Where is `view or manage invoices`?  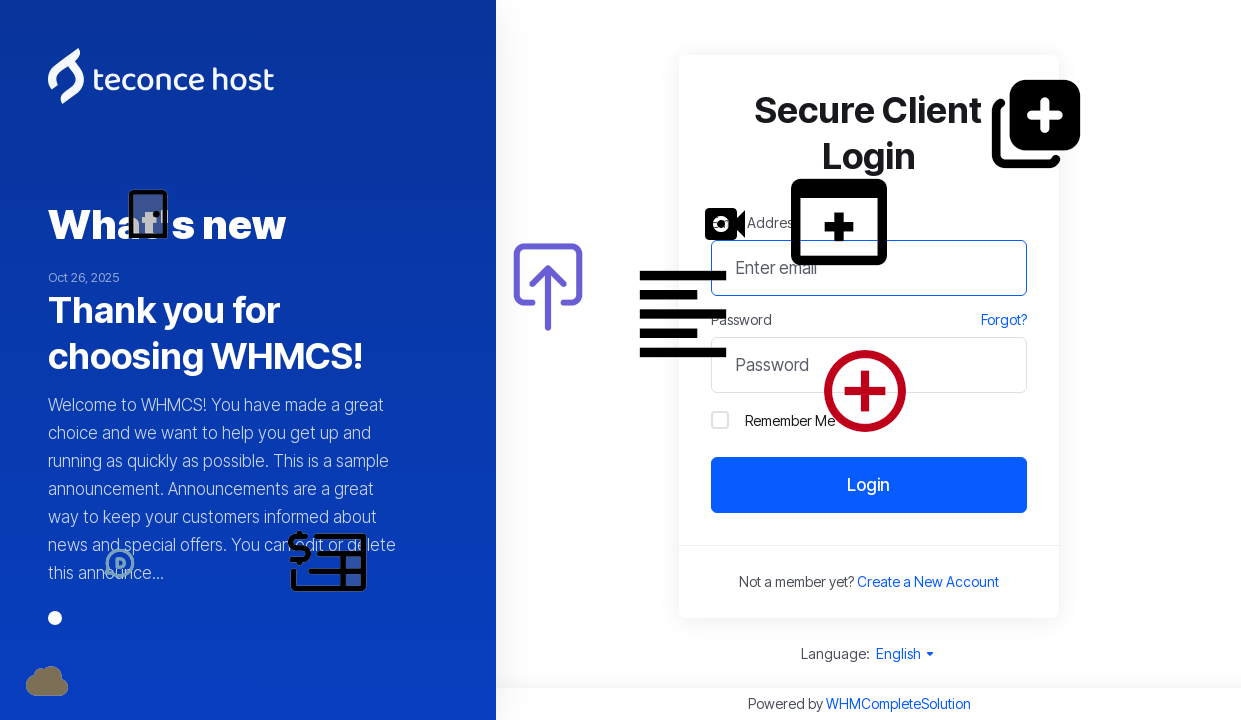
view or manage invoices is located at coordinates (328, 562).